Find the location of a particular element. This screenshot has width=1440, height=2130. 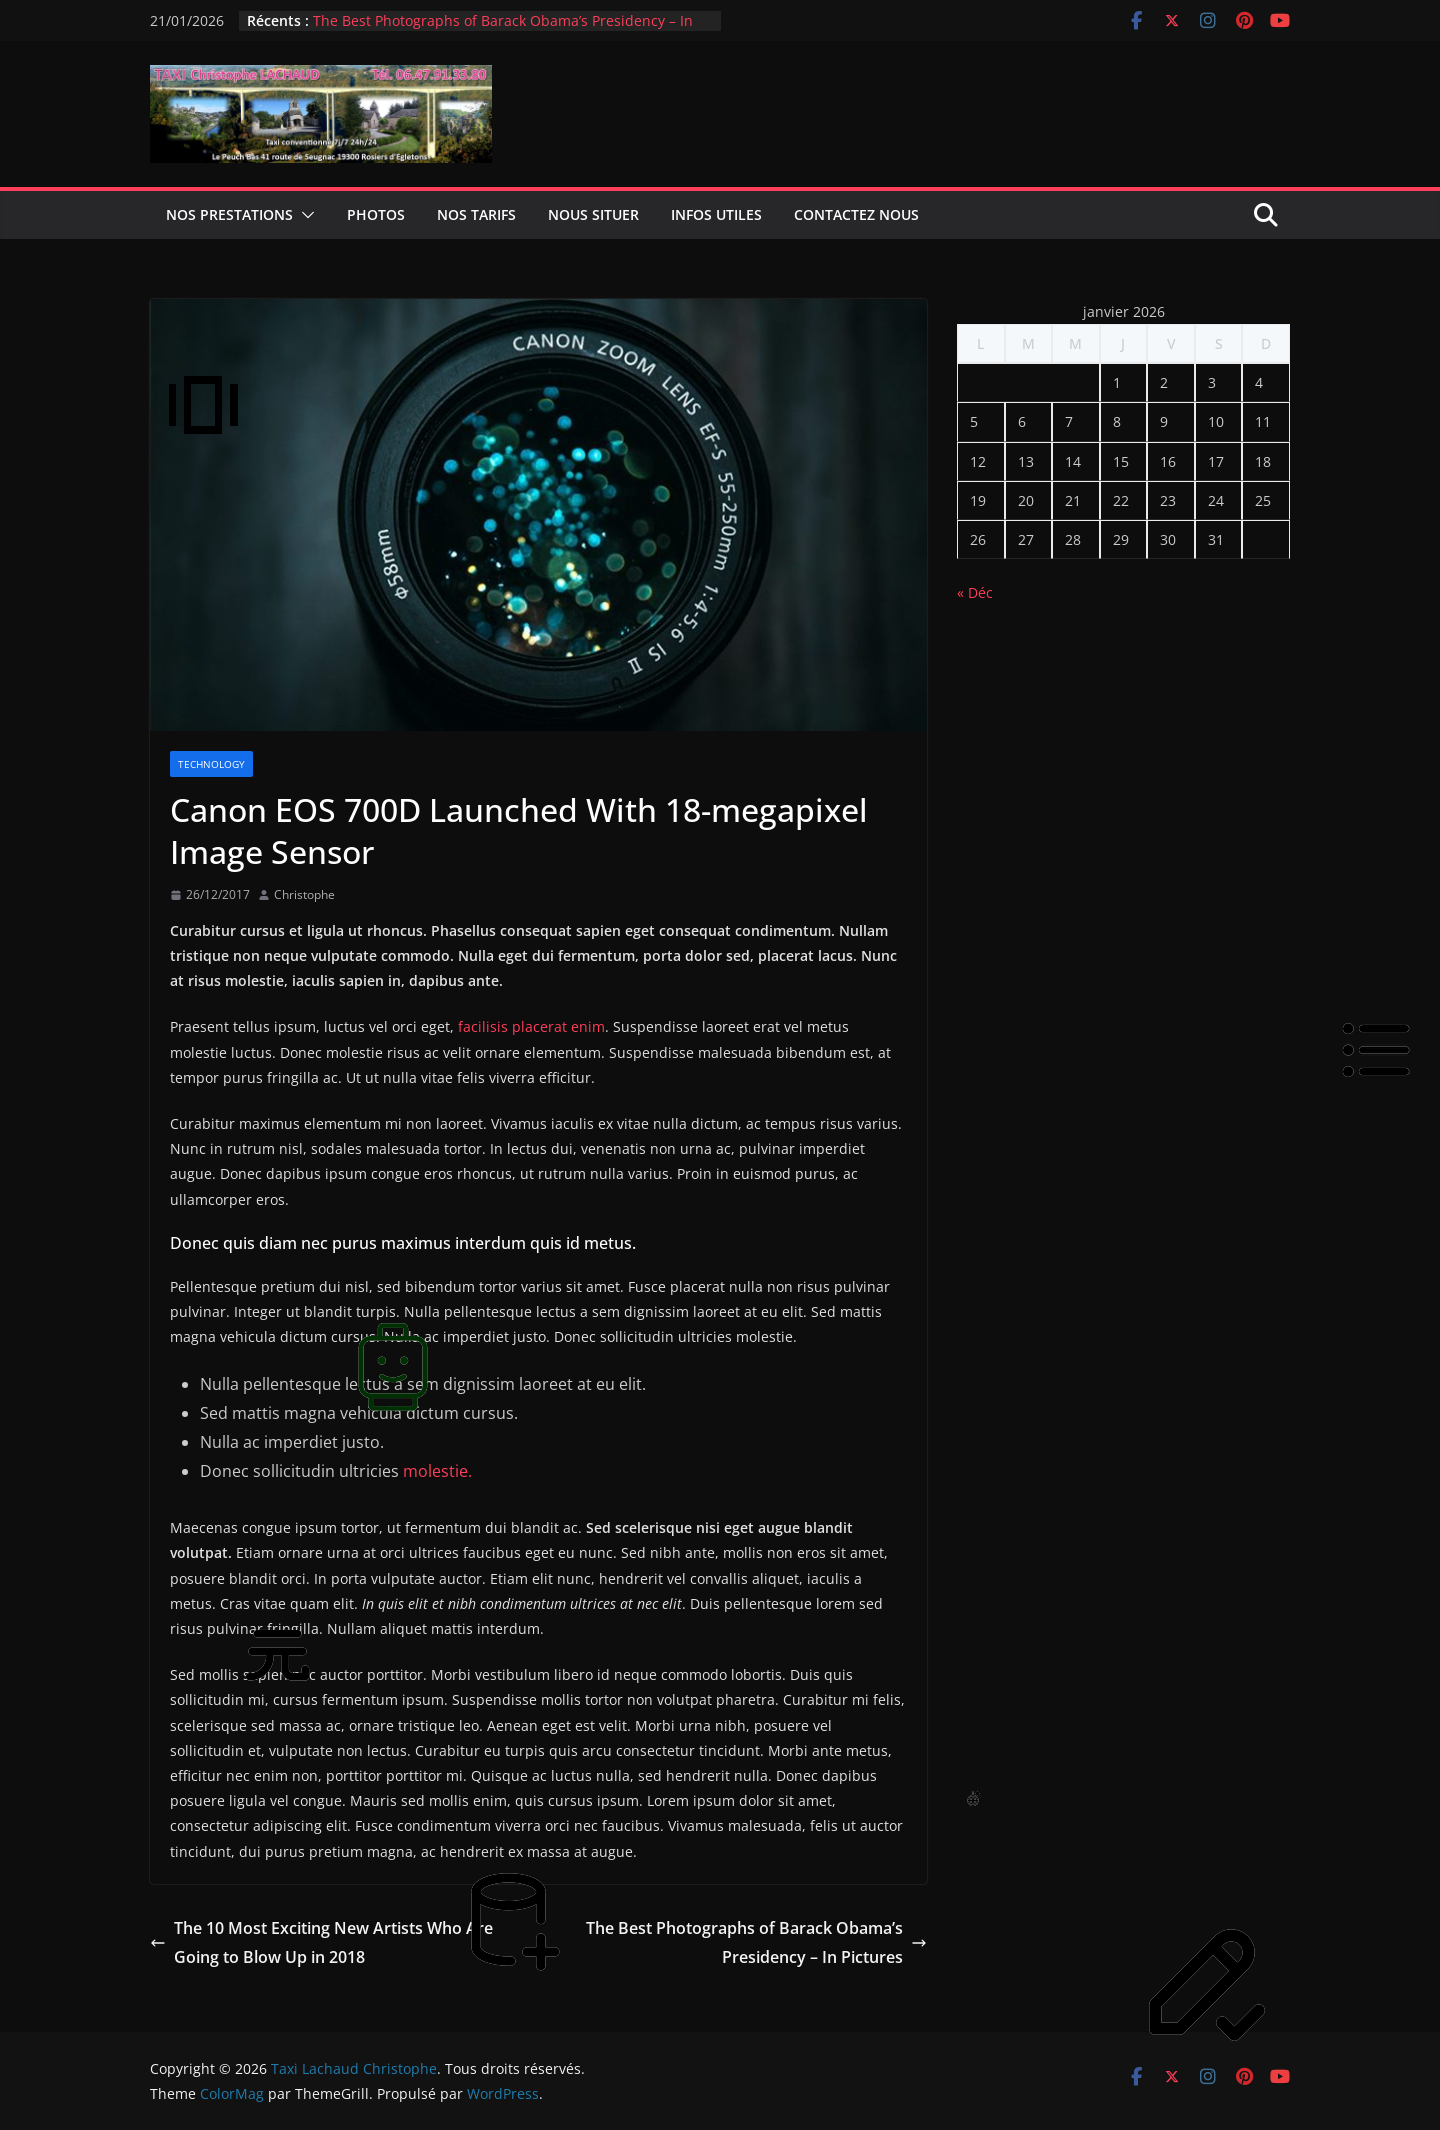

view items as a bulleted list is located at coordinates (1377, 1050).